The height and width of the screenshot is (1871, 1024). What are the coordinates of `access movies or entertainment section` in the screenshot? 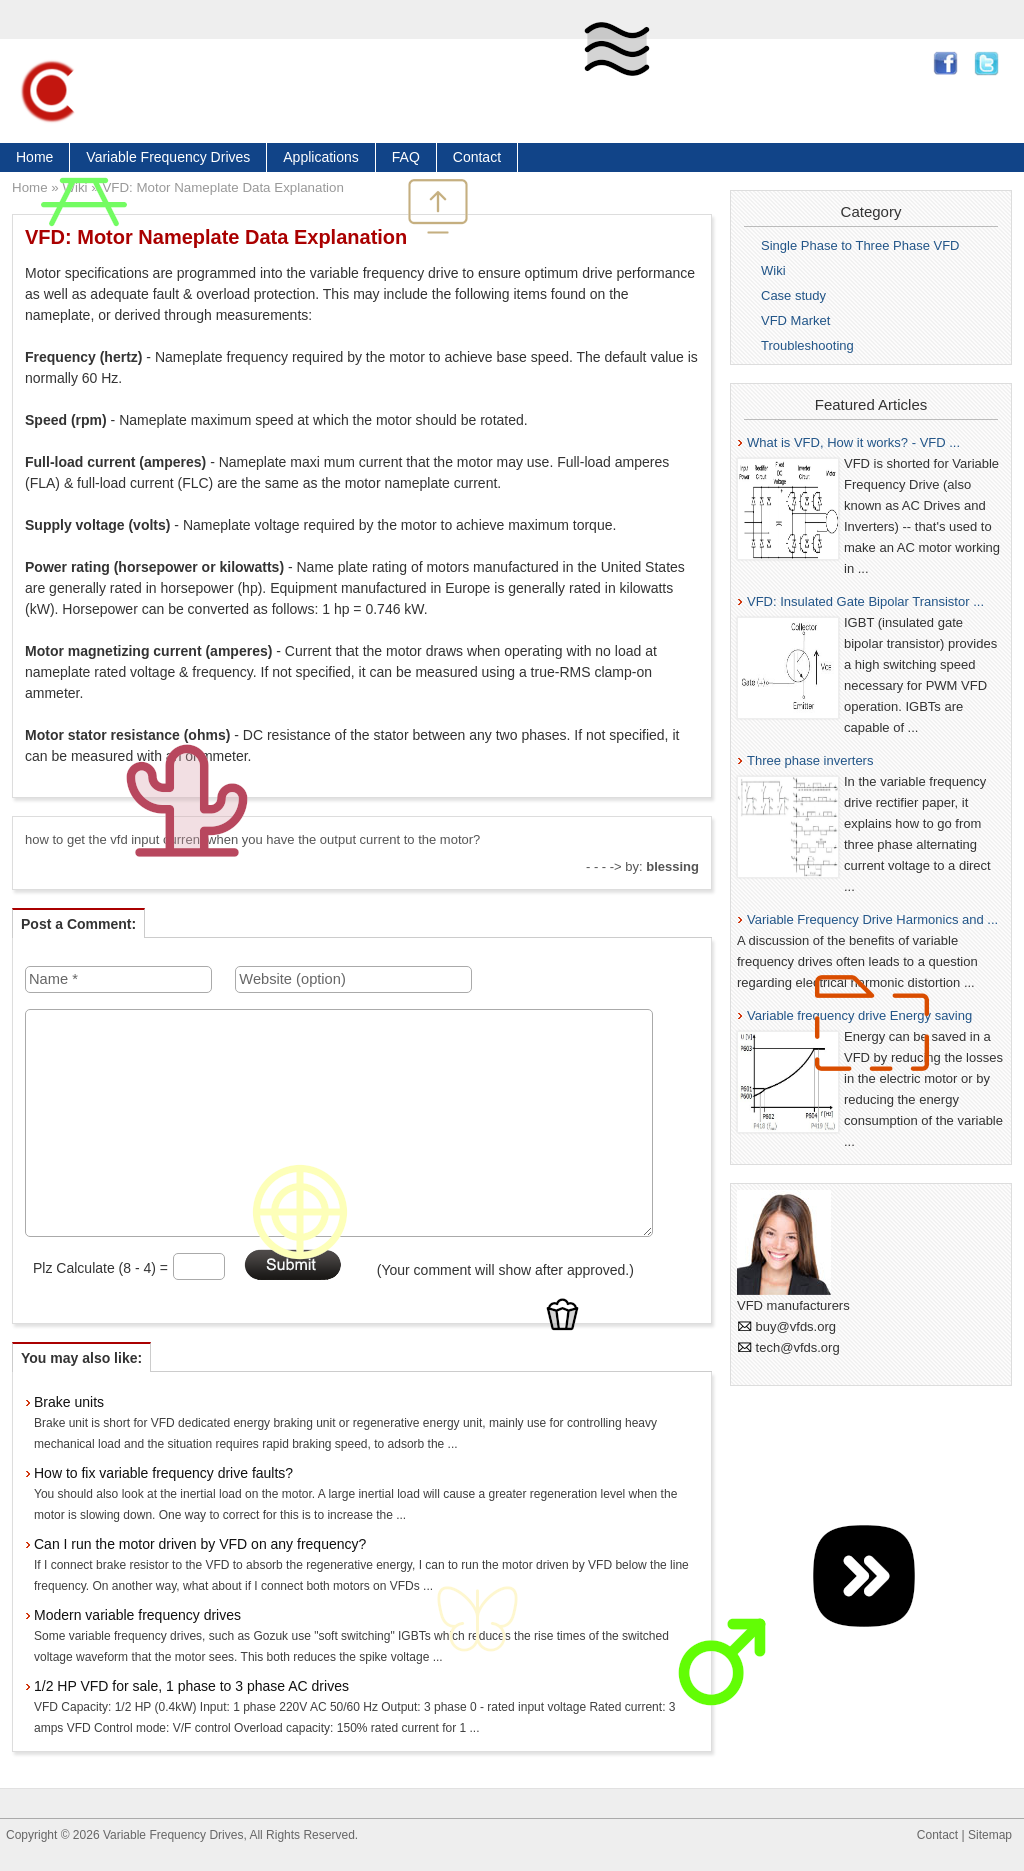 It's located at (562, 1315).